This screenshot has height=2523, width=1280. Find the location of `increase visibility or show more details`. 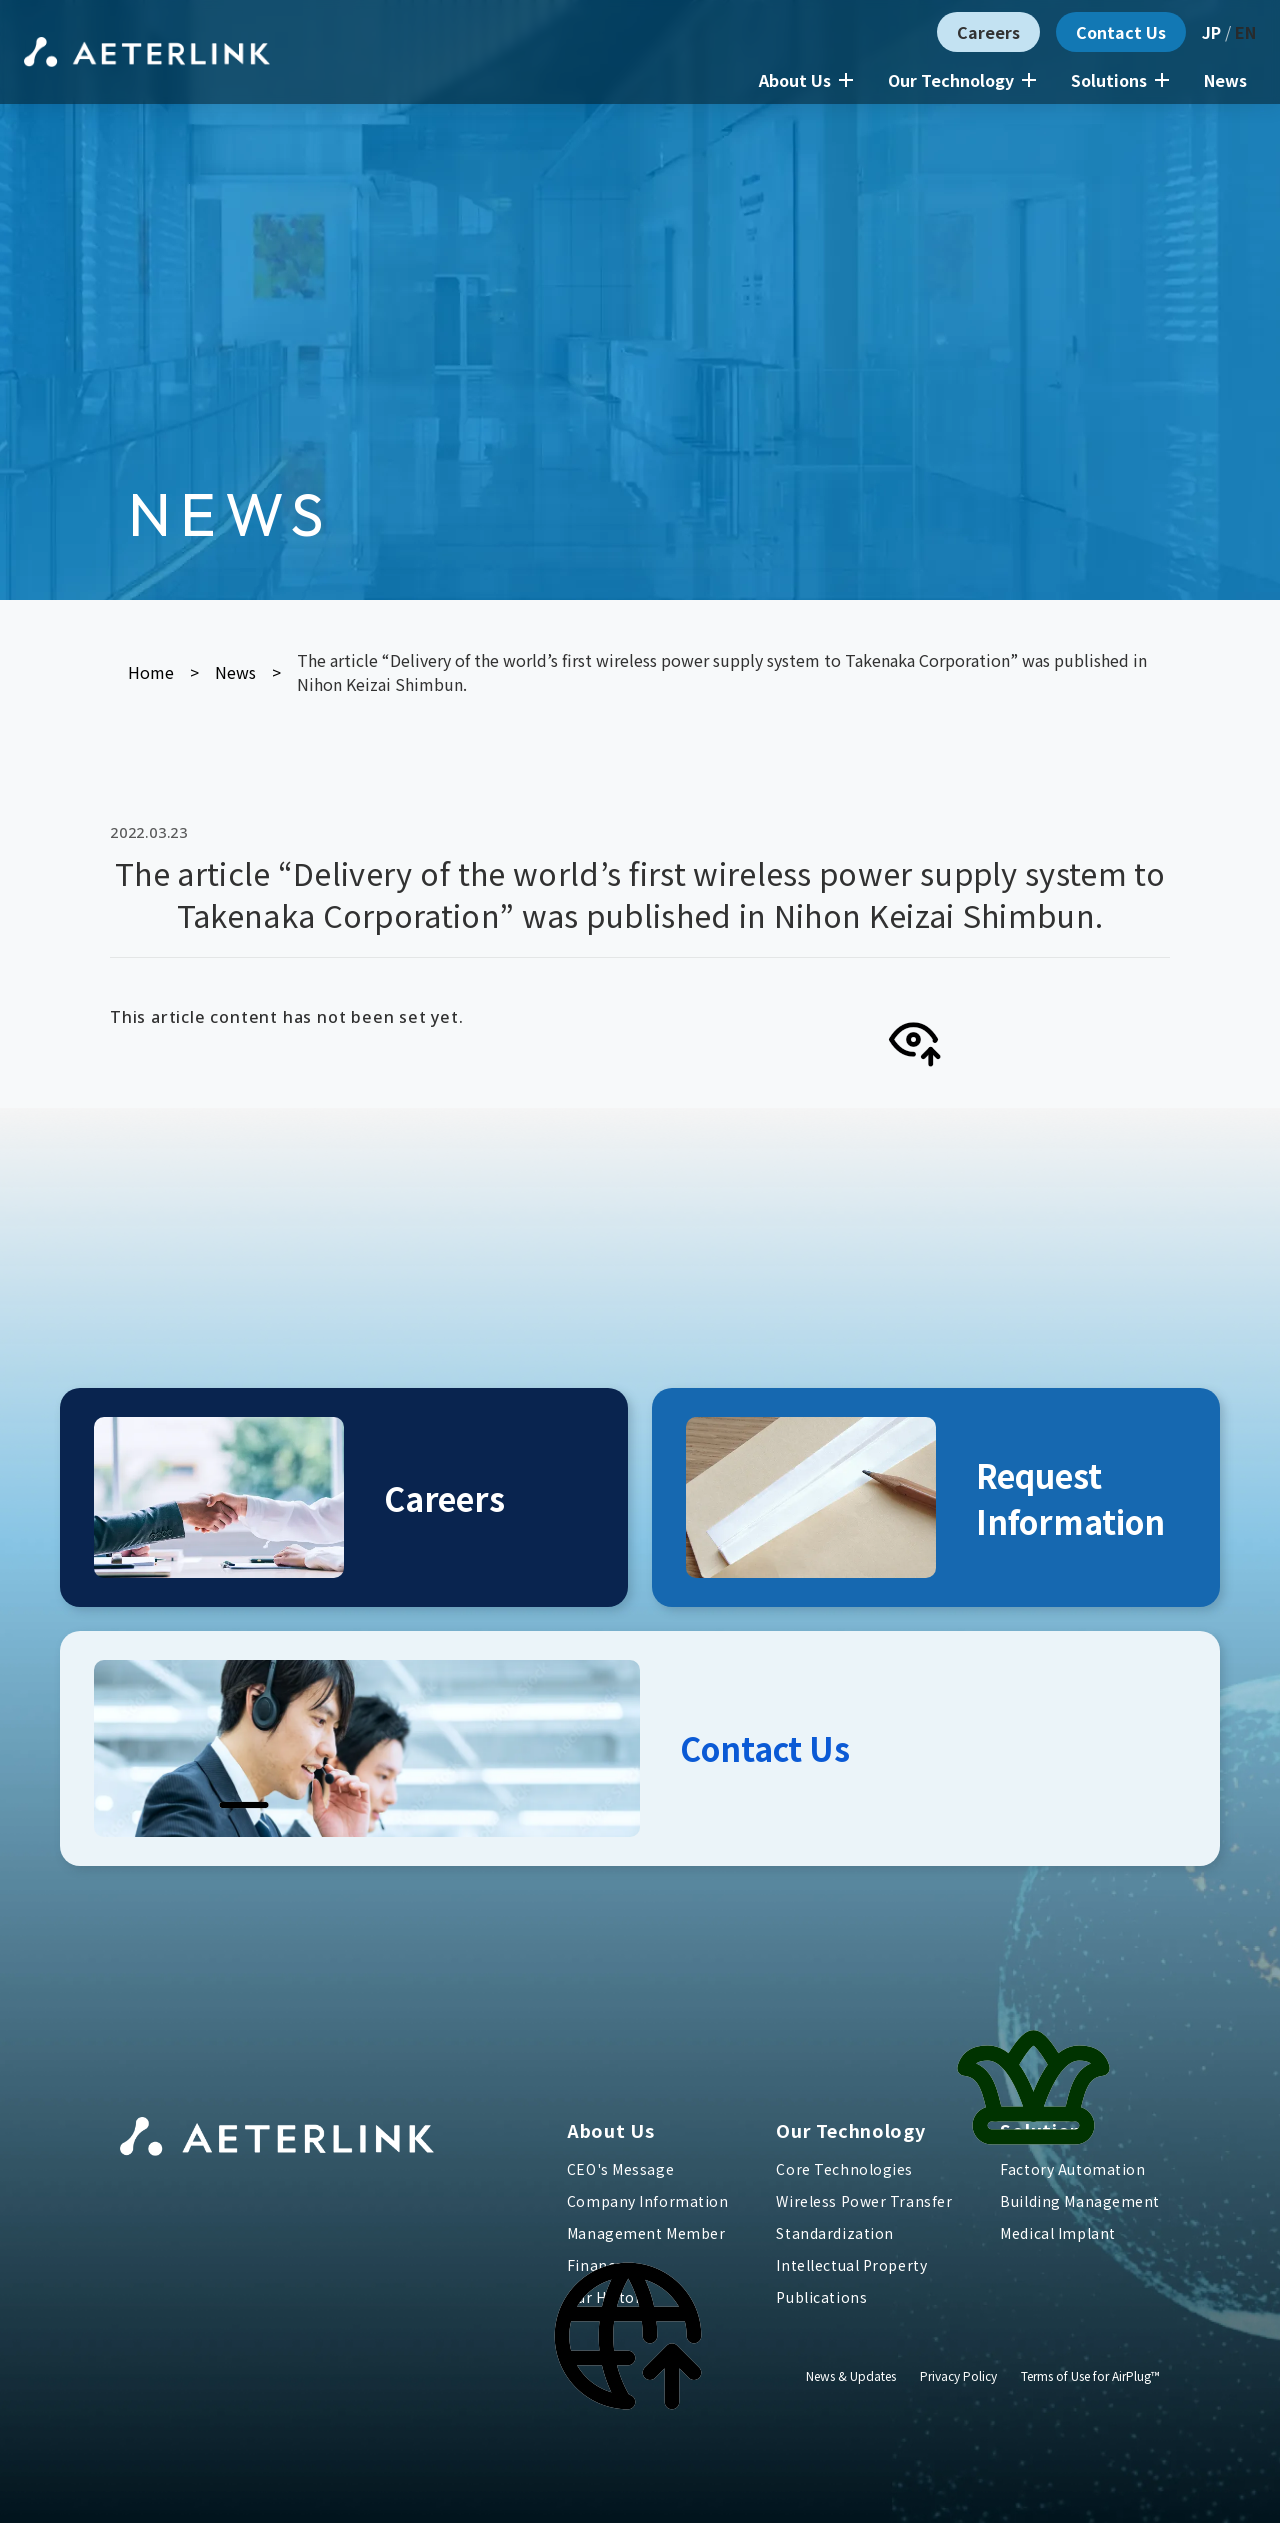

increase visibility or show more details is located at coordinates (913, 1039).